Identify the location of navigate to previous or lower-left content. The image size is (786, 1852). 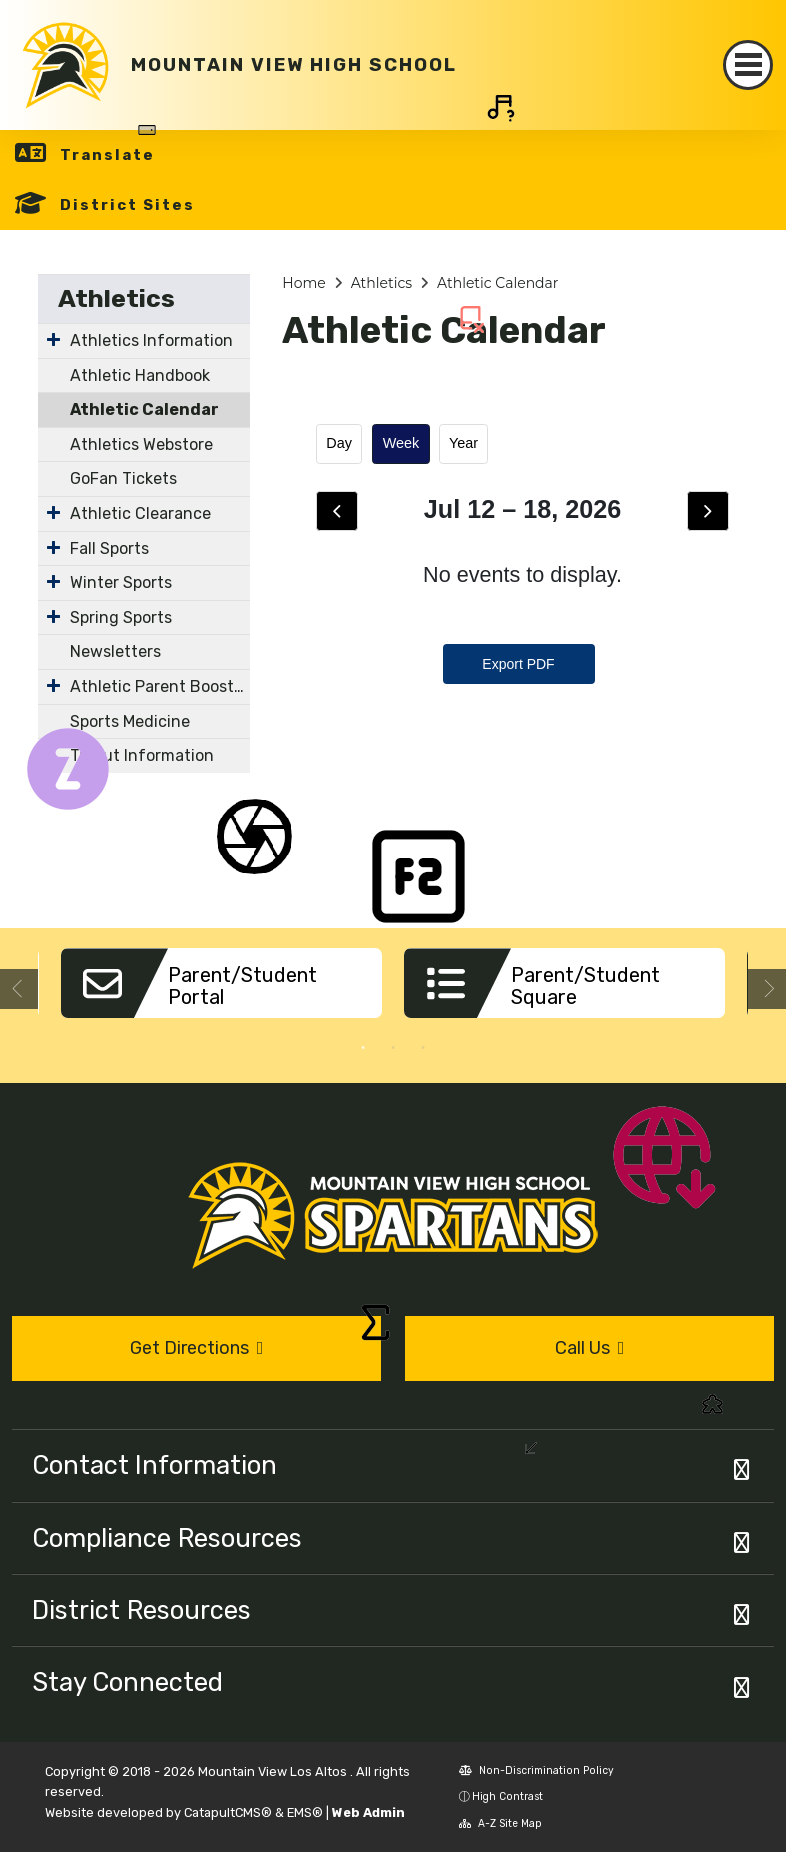
(531, 1447).